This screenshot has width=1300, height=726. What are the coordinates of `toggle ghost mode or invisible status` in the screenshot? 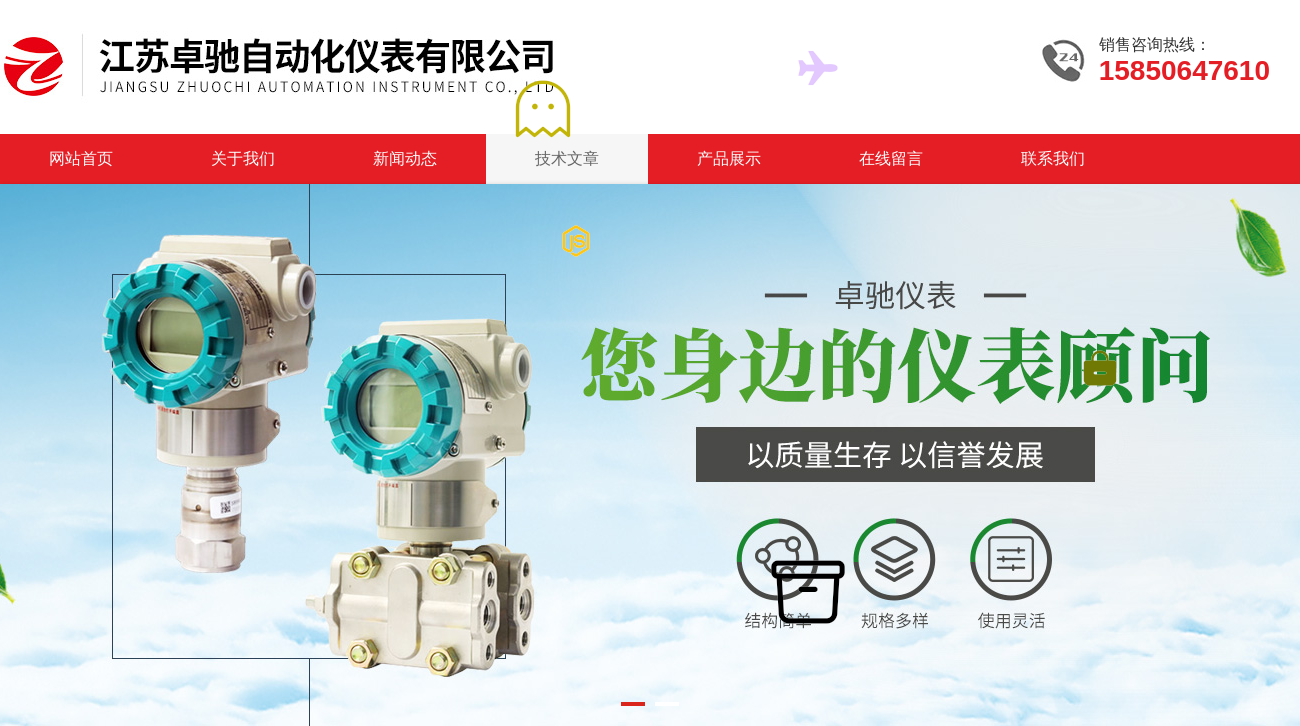 It's located at (543, 110).